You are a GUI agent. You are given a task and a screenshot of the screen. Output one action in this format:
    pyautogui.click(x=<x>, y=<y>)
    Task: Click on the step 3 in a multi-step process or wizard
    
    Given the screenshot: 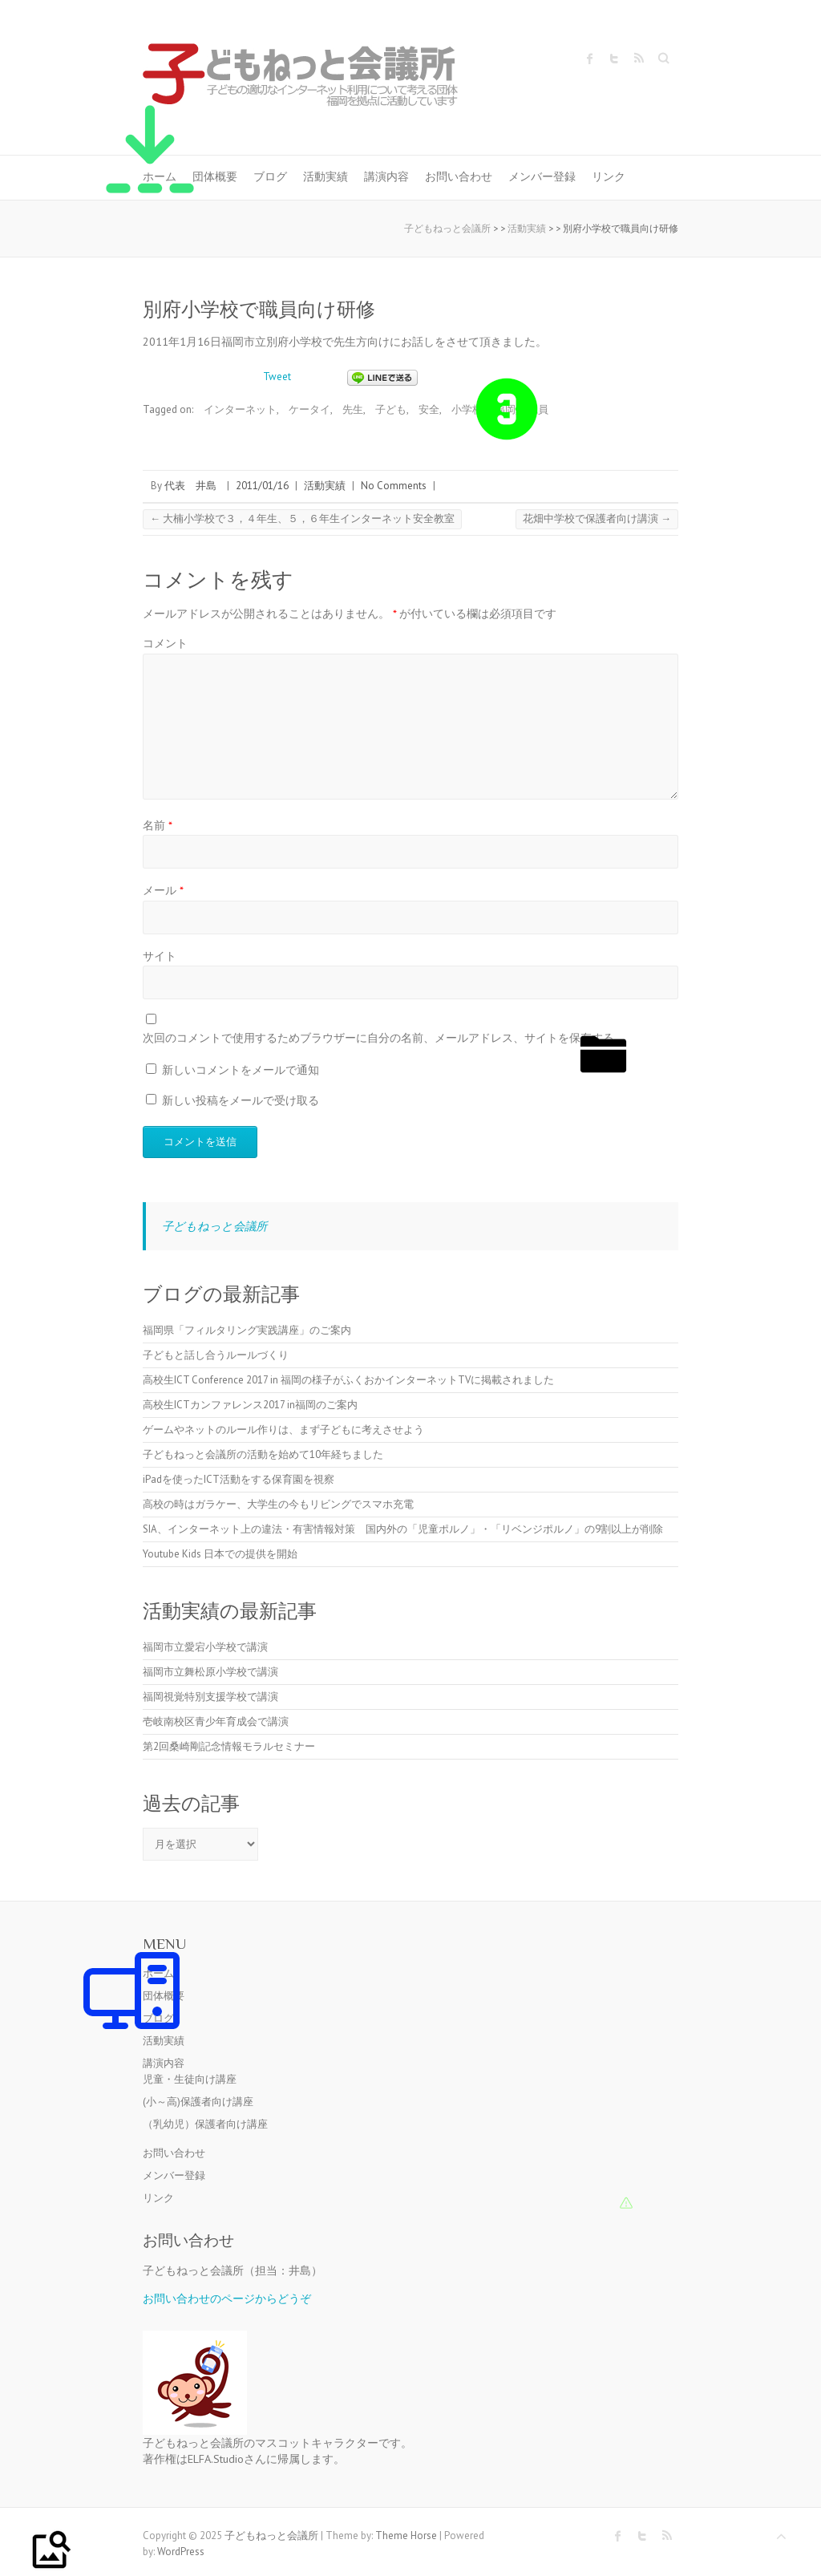 What is the action you would take?
    pyautogui.click(x=507, y=409)
    